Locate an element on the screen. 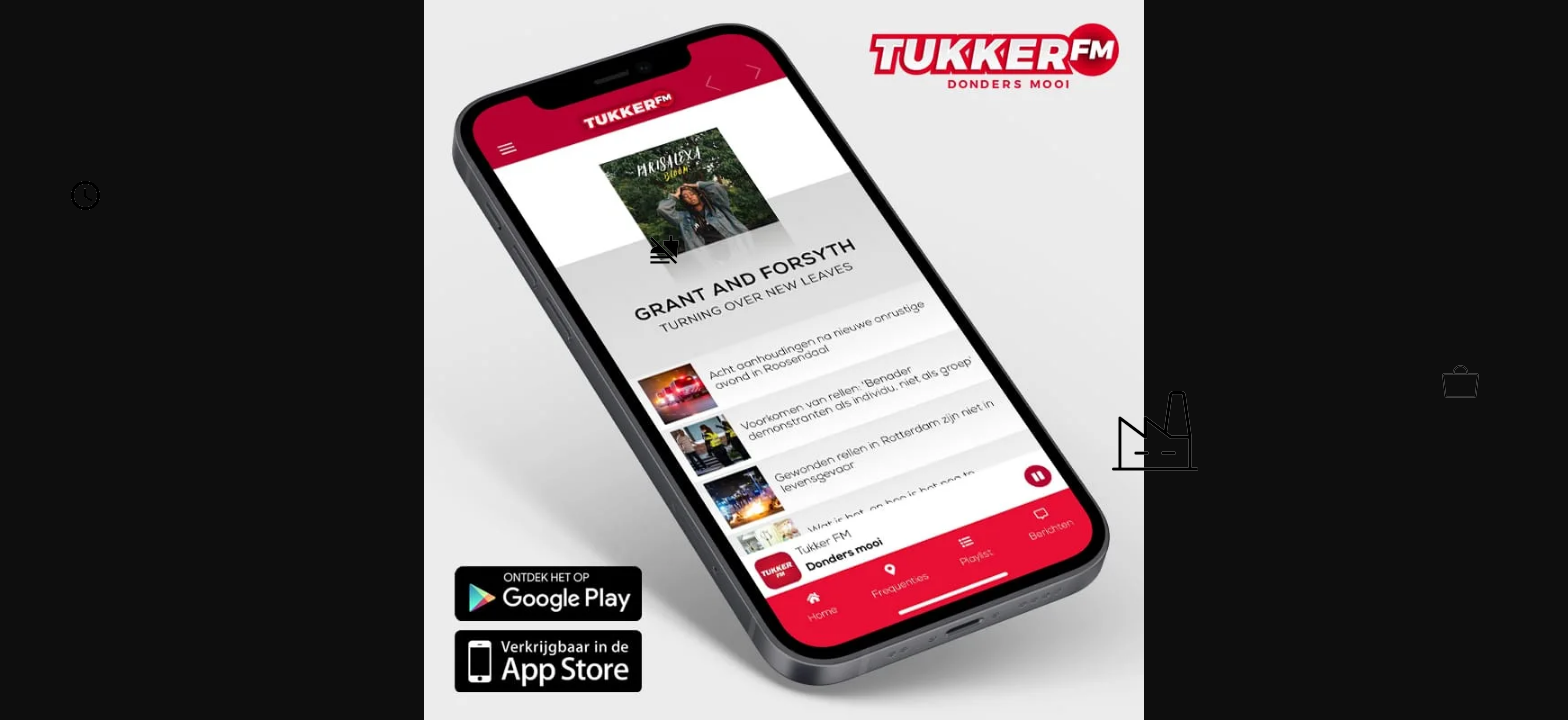 This screenshot has height=720, width=1568. view schedule or upcoming events is located at coordinates (85, 195).